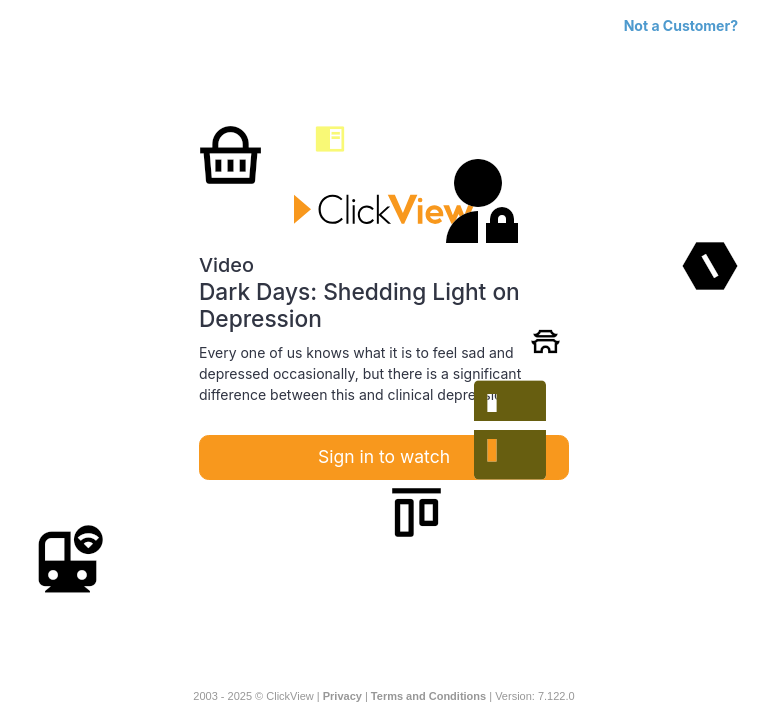  What do you see at coordinates (330, 139) in the screenshot?
I see `open reading mode or e-reader` at bounding box center [330, 139].